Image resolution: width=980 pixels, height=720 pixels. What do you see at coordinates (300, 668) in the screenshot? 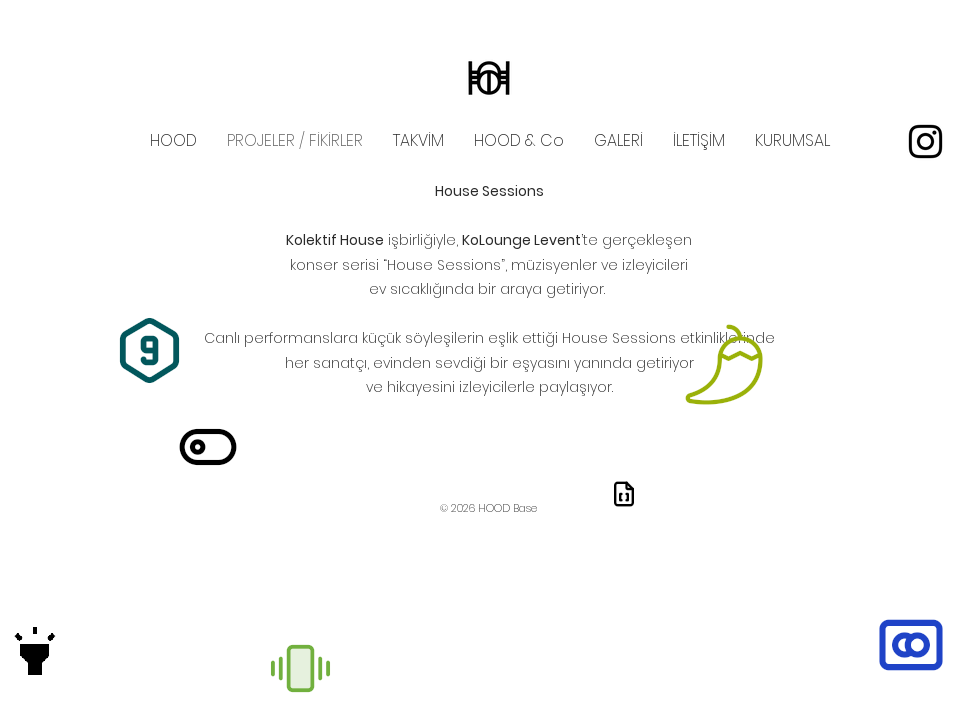
I see `toggle vibration mode on your device` at bounding box center [300, 668].